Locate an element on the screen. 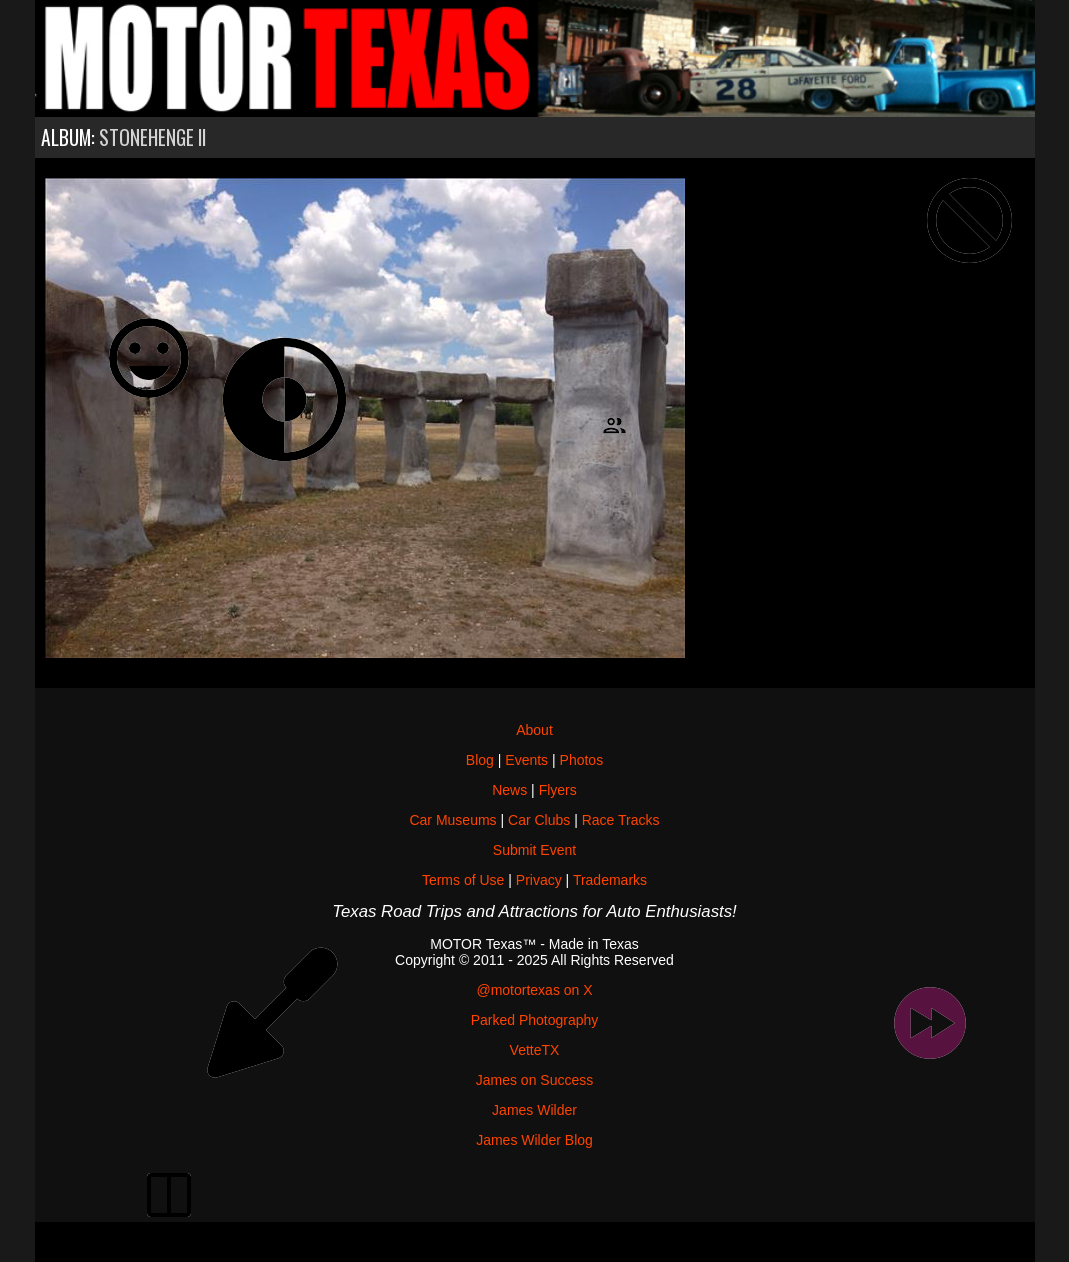  skip to the next track is located at coordinates (930, 1023).